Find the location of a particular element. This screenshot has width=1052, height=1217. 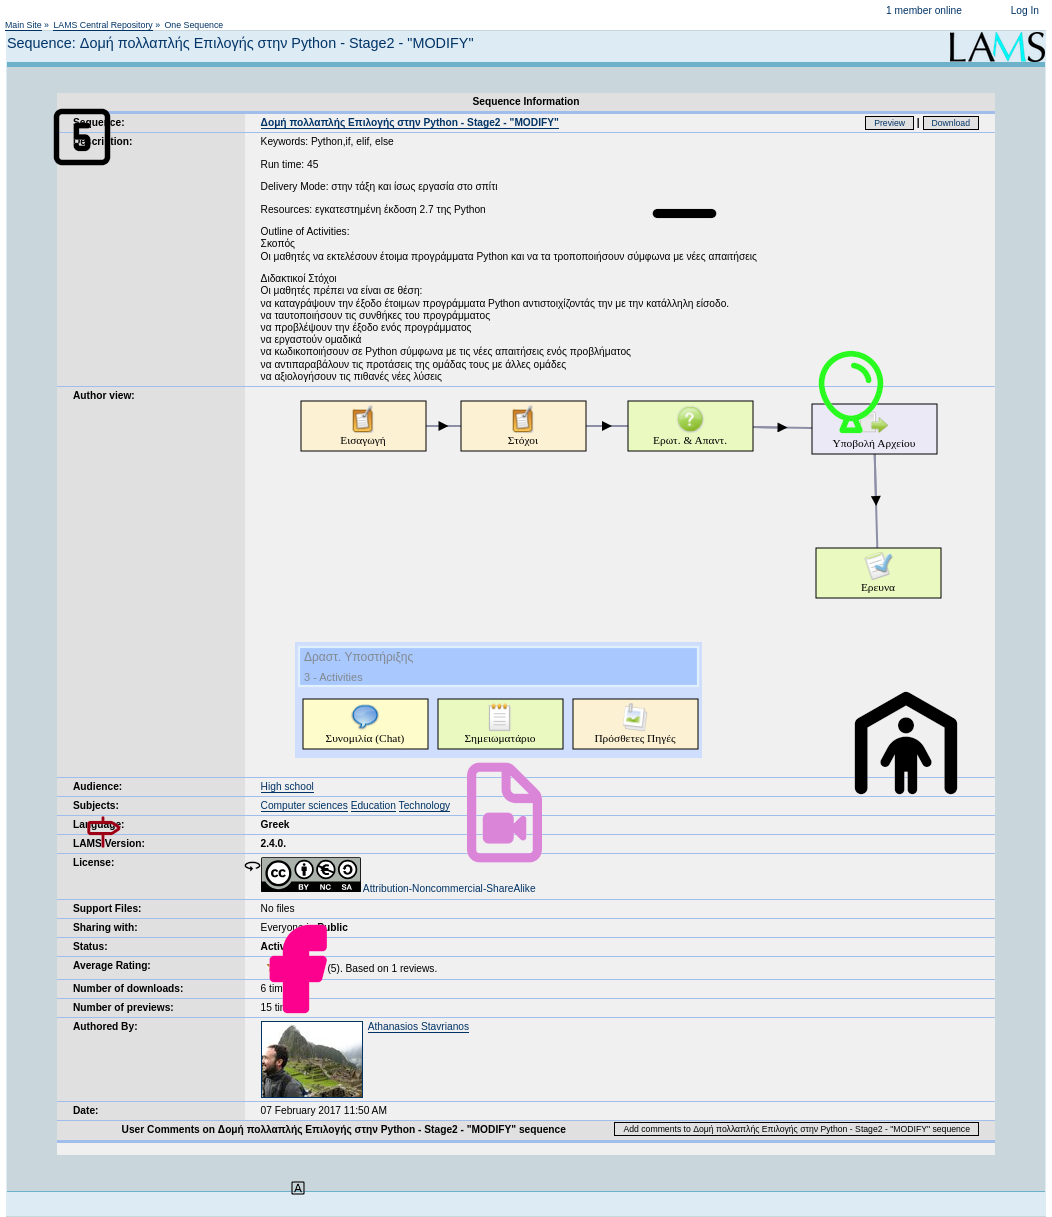

download or install new fonts is located at coordinates (298, 1188).